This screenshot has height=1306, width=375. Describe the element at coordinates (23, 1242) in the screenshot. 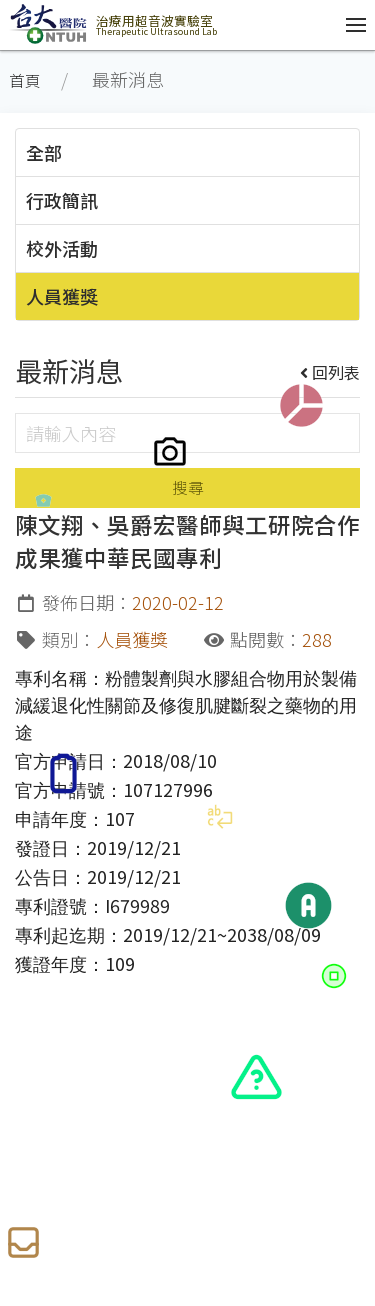

I see `view your inbox messages` at that location.